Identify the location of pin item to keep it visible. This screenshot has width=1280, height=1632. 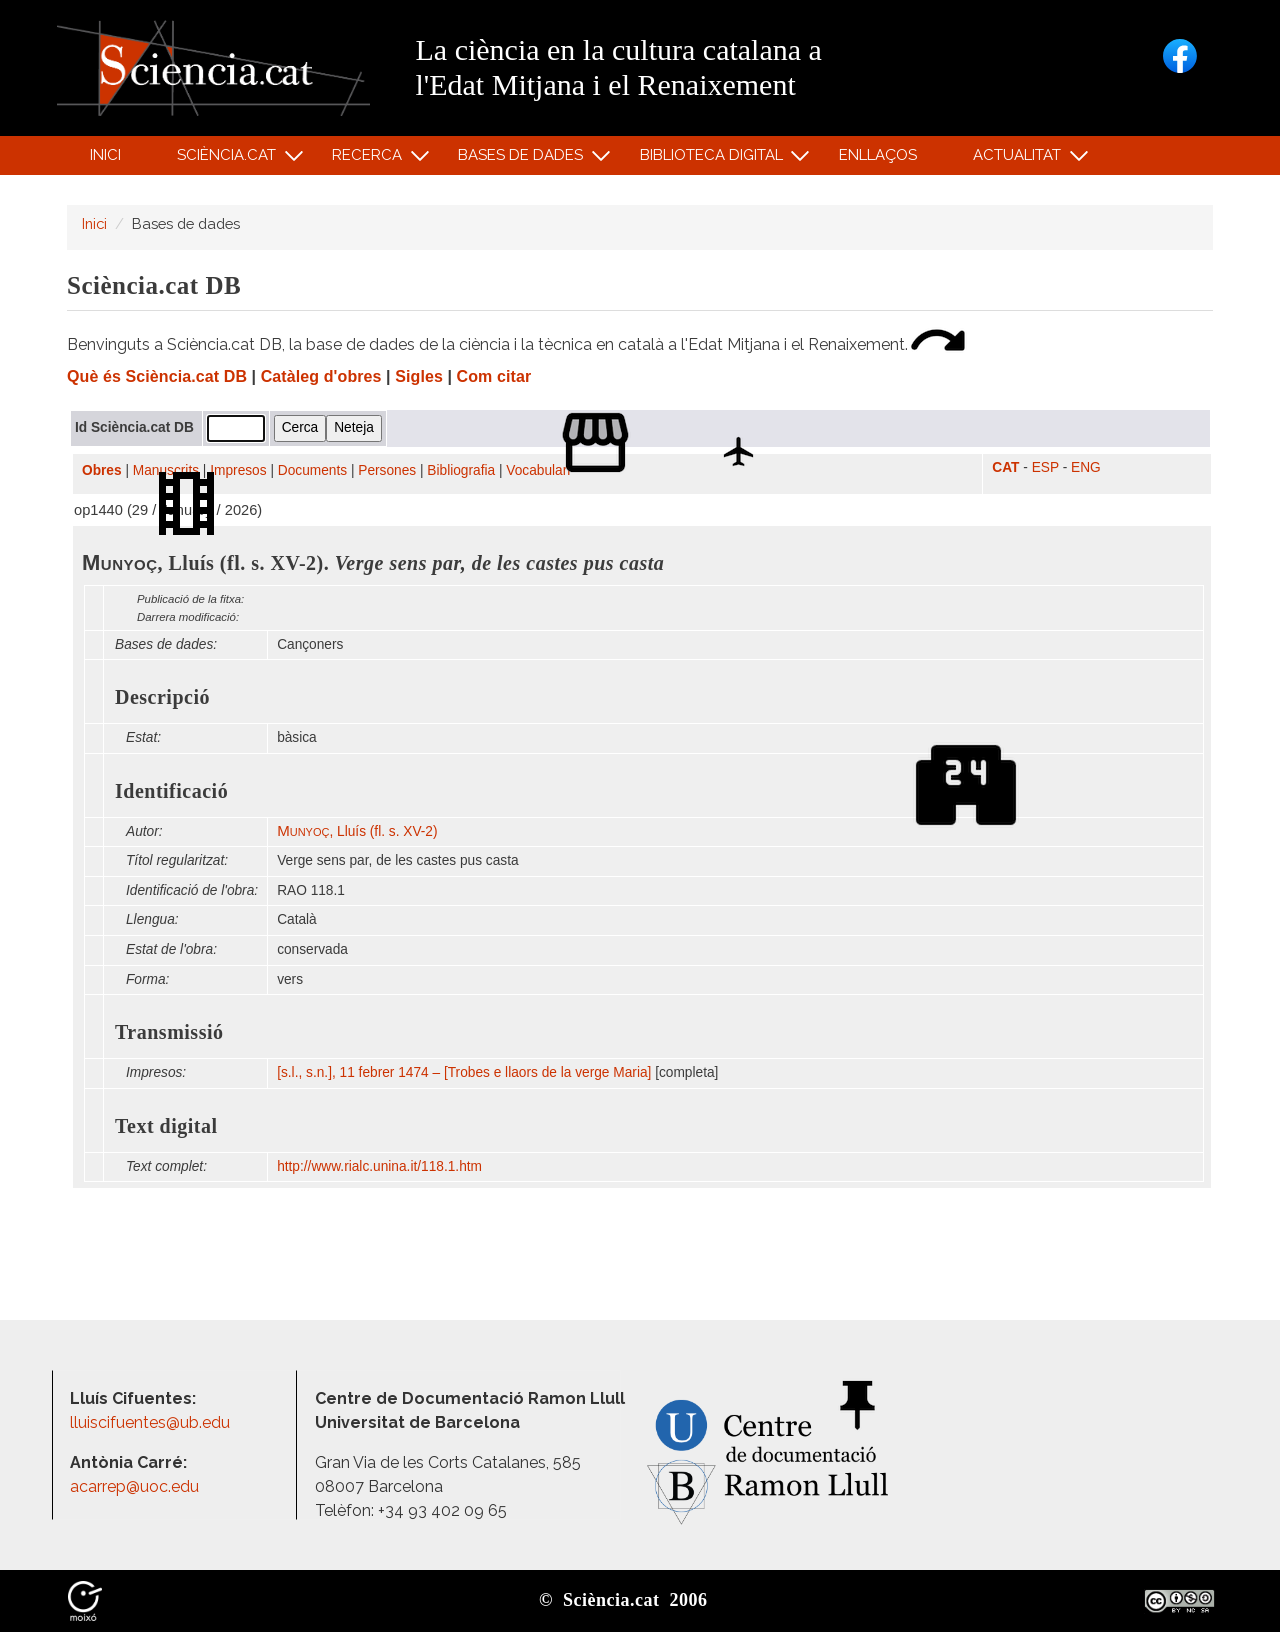
(857, 1405).